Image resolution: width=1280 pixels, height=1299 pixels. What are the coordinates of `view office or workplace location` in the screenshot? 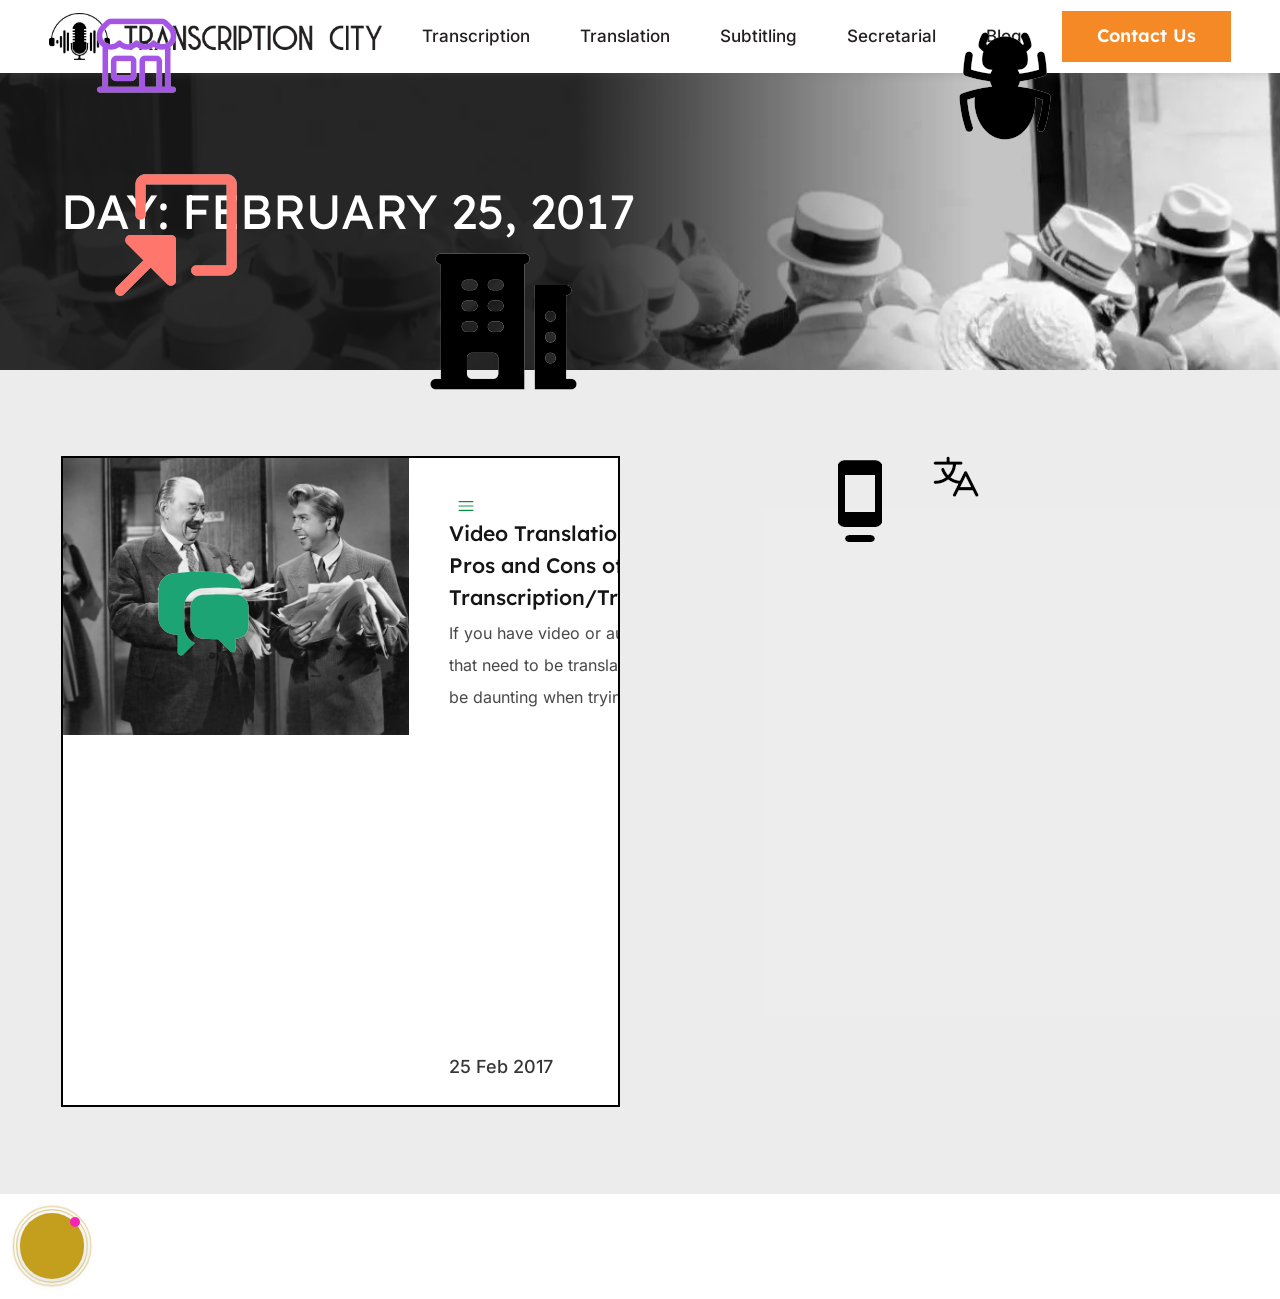 It's located at (503, 321).